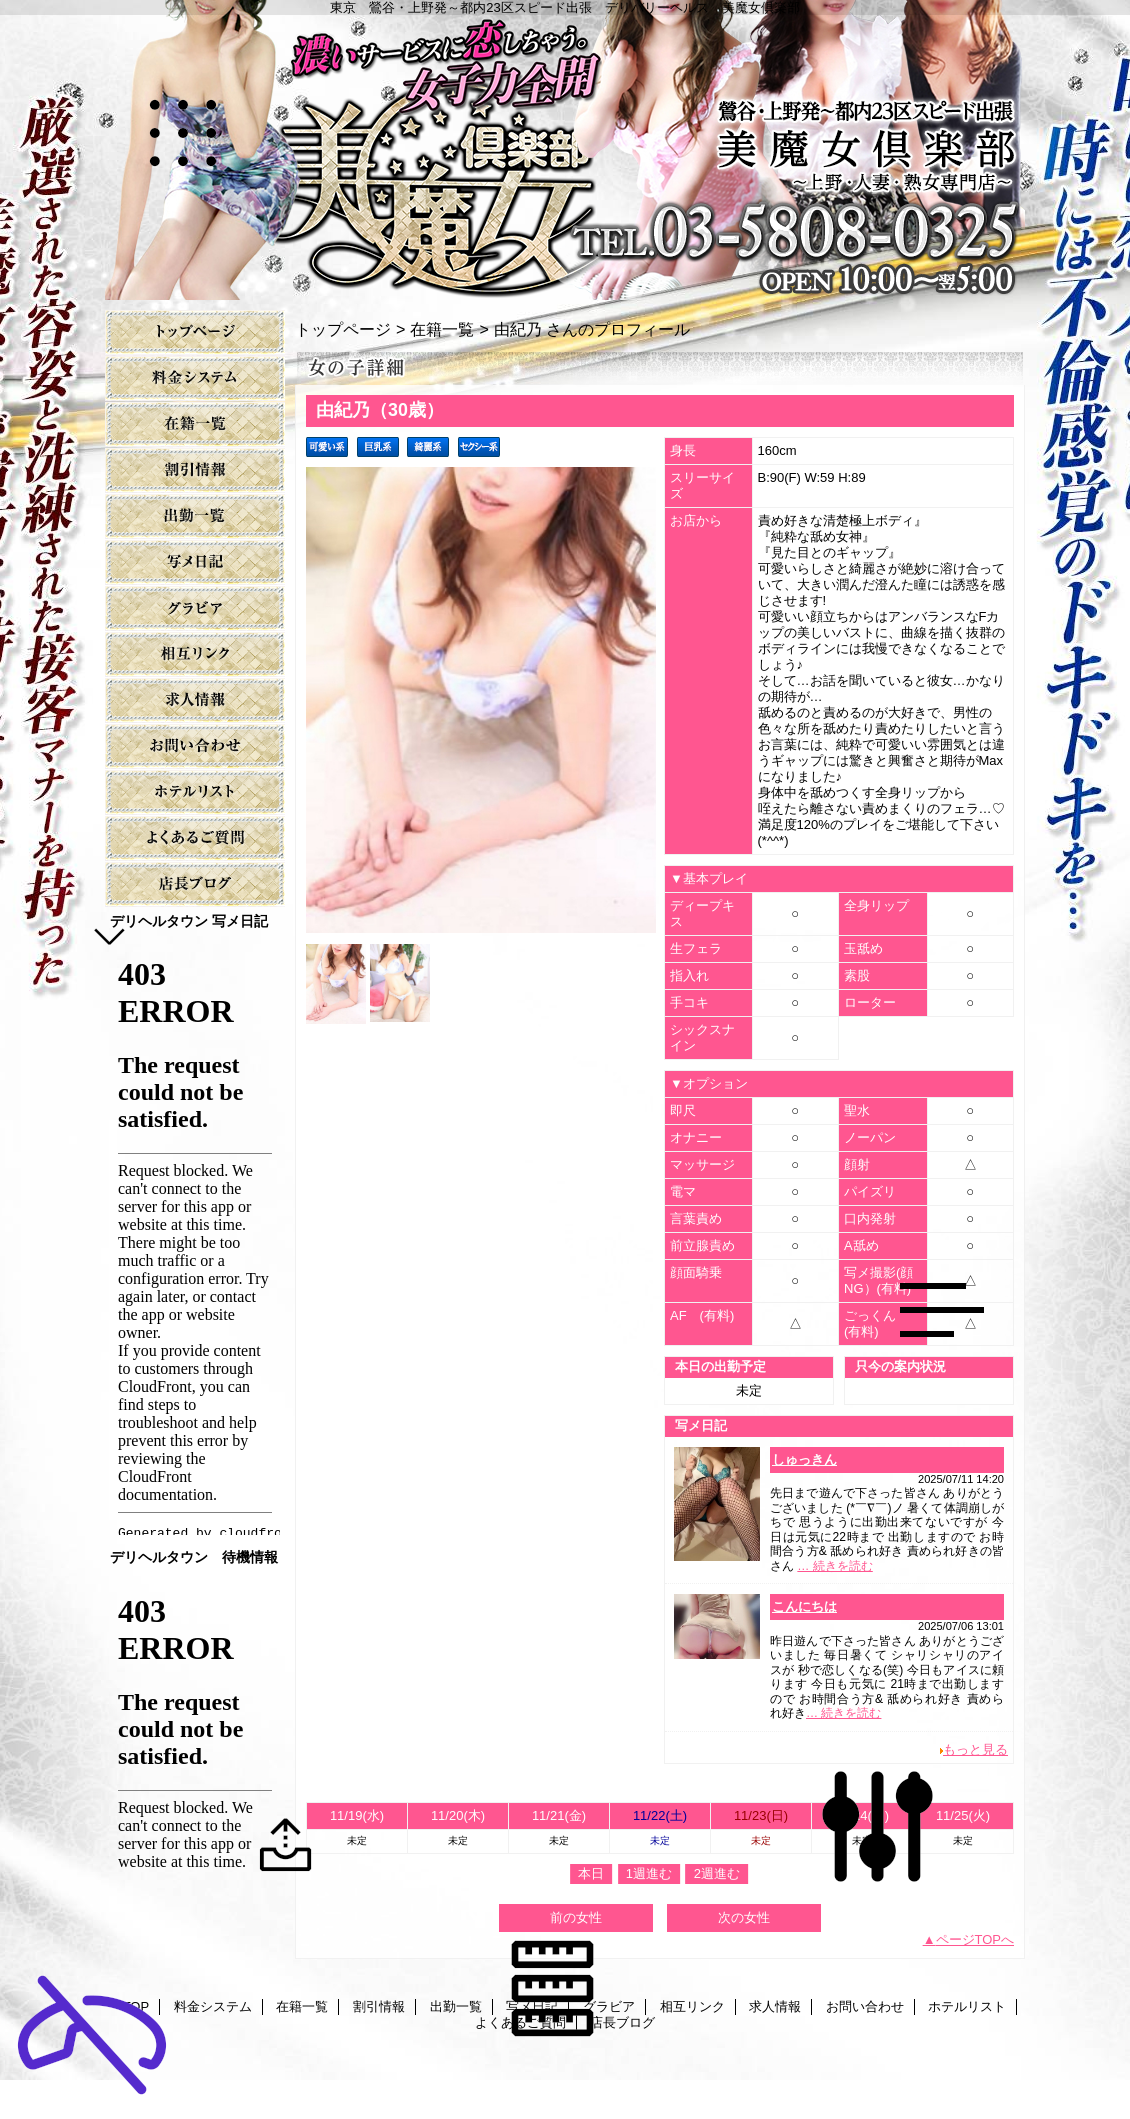  I want to click on access server settings or configuration, so click(552, 1988).